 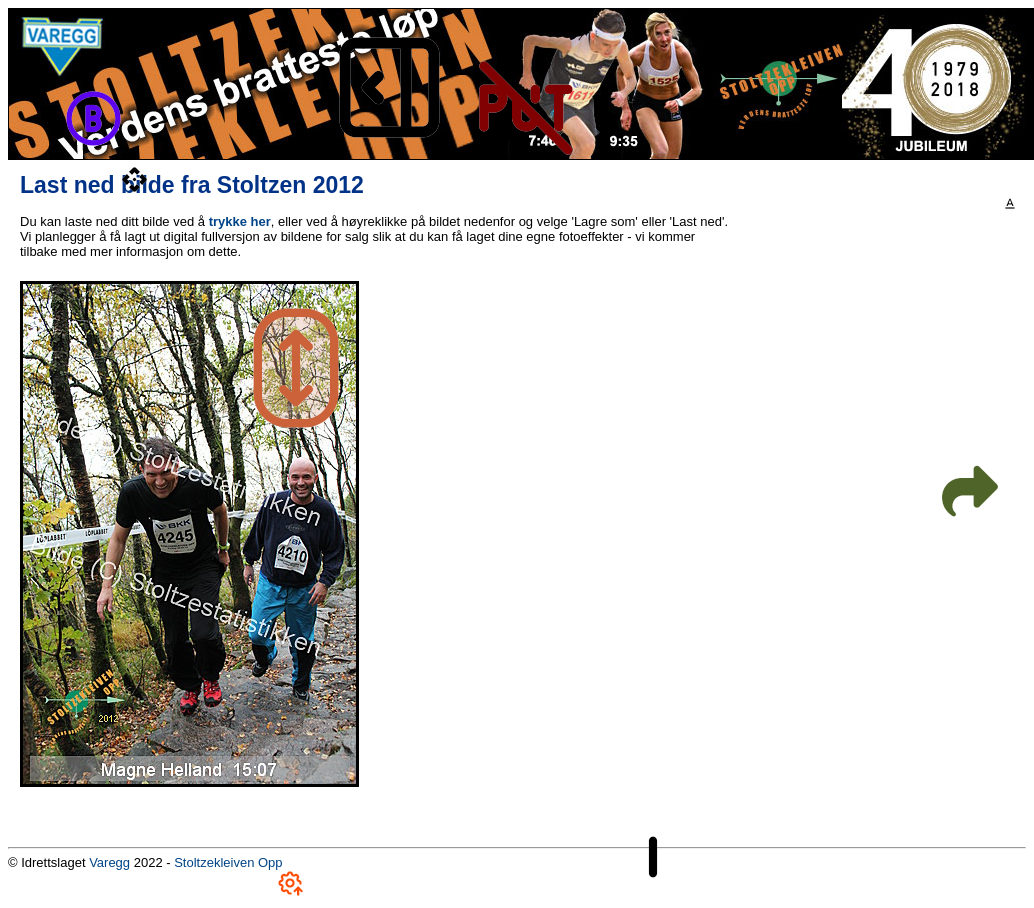 I want to click on indicates HTTP PUT request is disabled, so click(x=526, y=108).